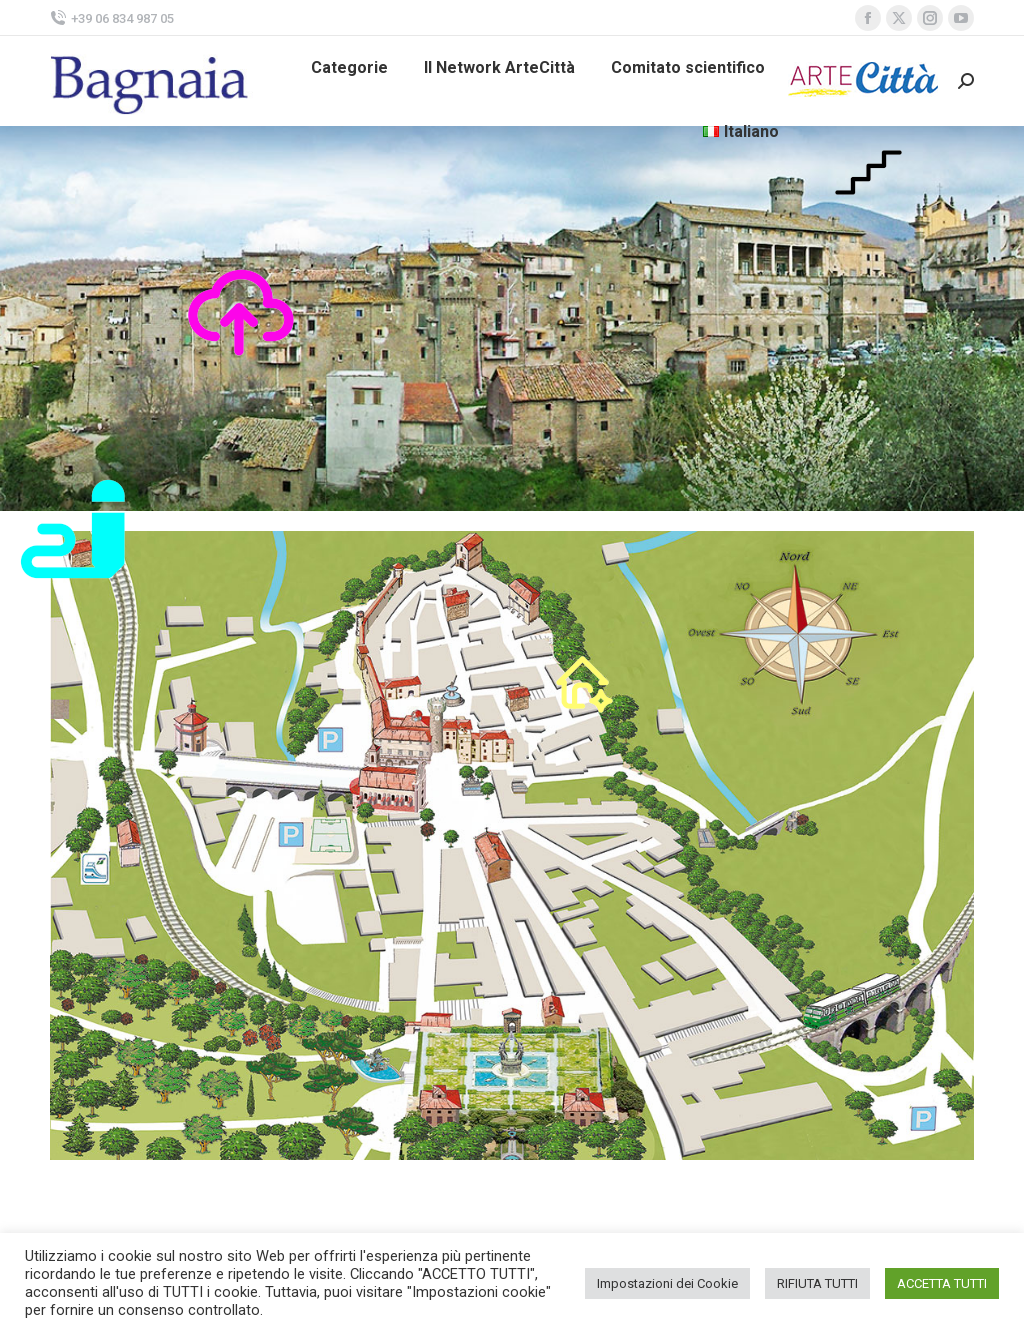 Image resolution: width=1024 pixels, height=1333 pixels. Describe the element at coordinates (75, 534) in the screenshot. I see `compose or write new content` at that location.